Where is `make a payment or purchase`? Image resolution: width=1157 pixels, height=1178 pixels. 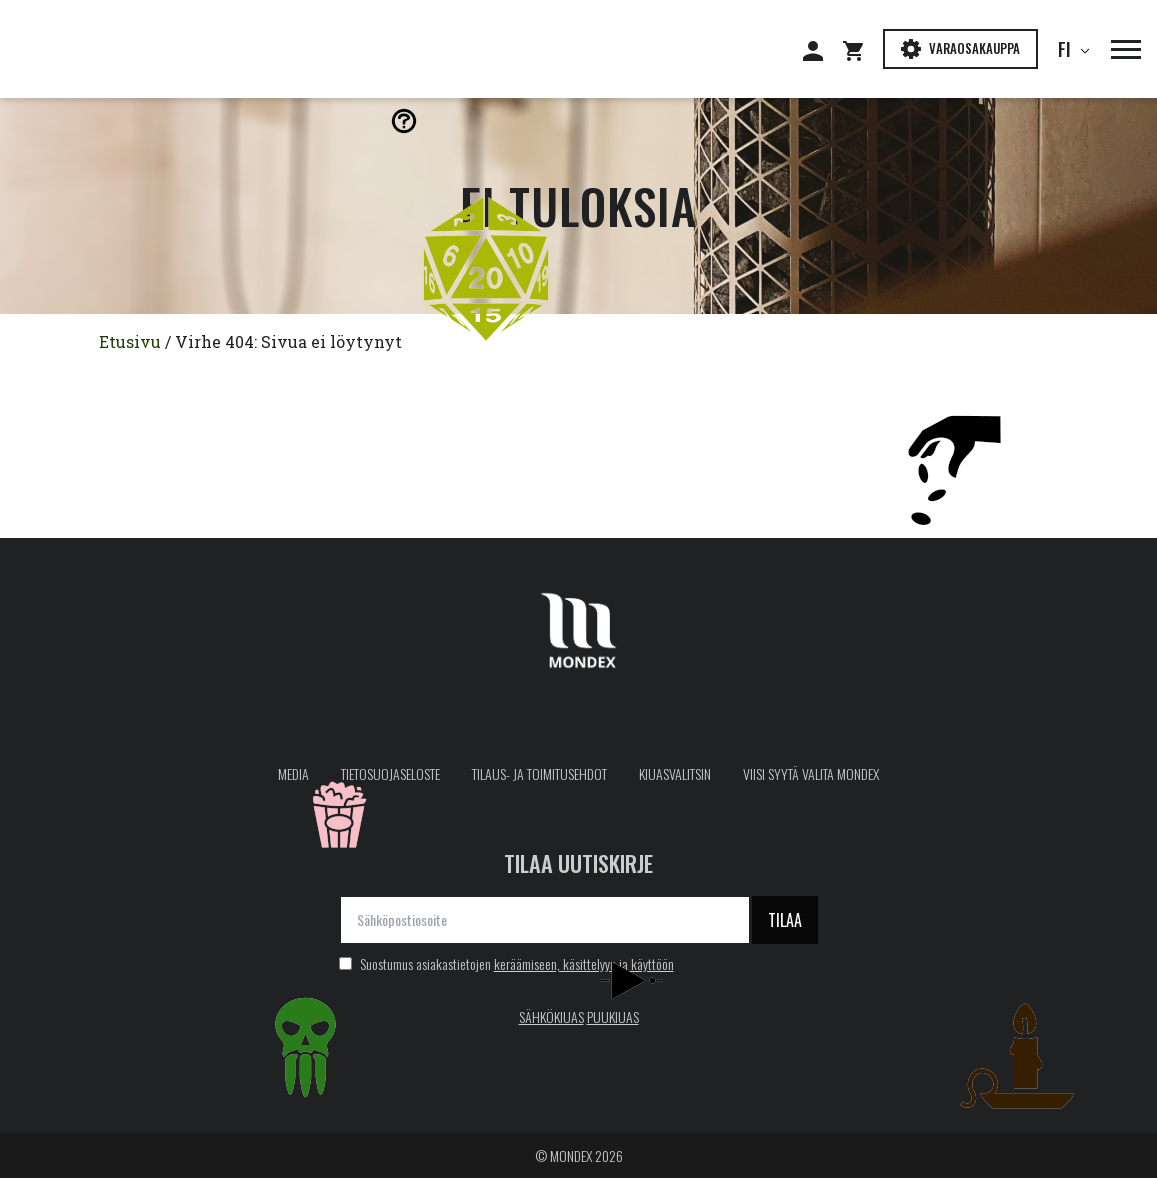
make a payment or purchase is located at coordinates (943, 471).